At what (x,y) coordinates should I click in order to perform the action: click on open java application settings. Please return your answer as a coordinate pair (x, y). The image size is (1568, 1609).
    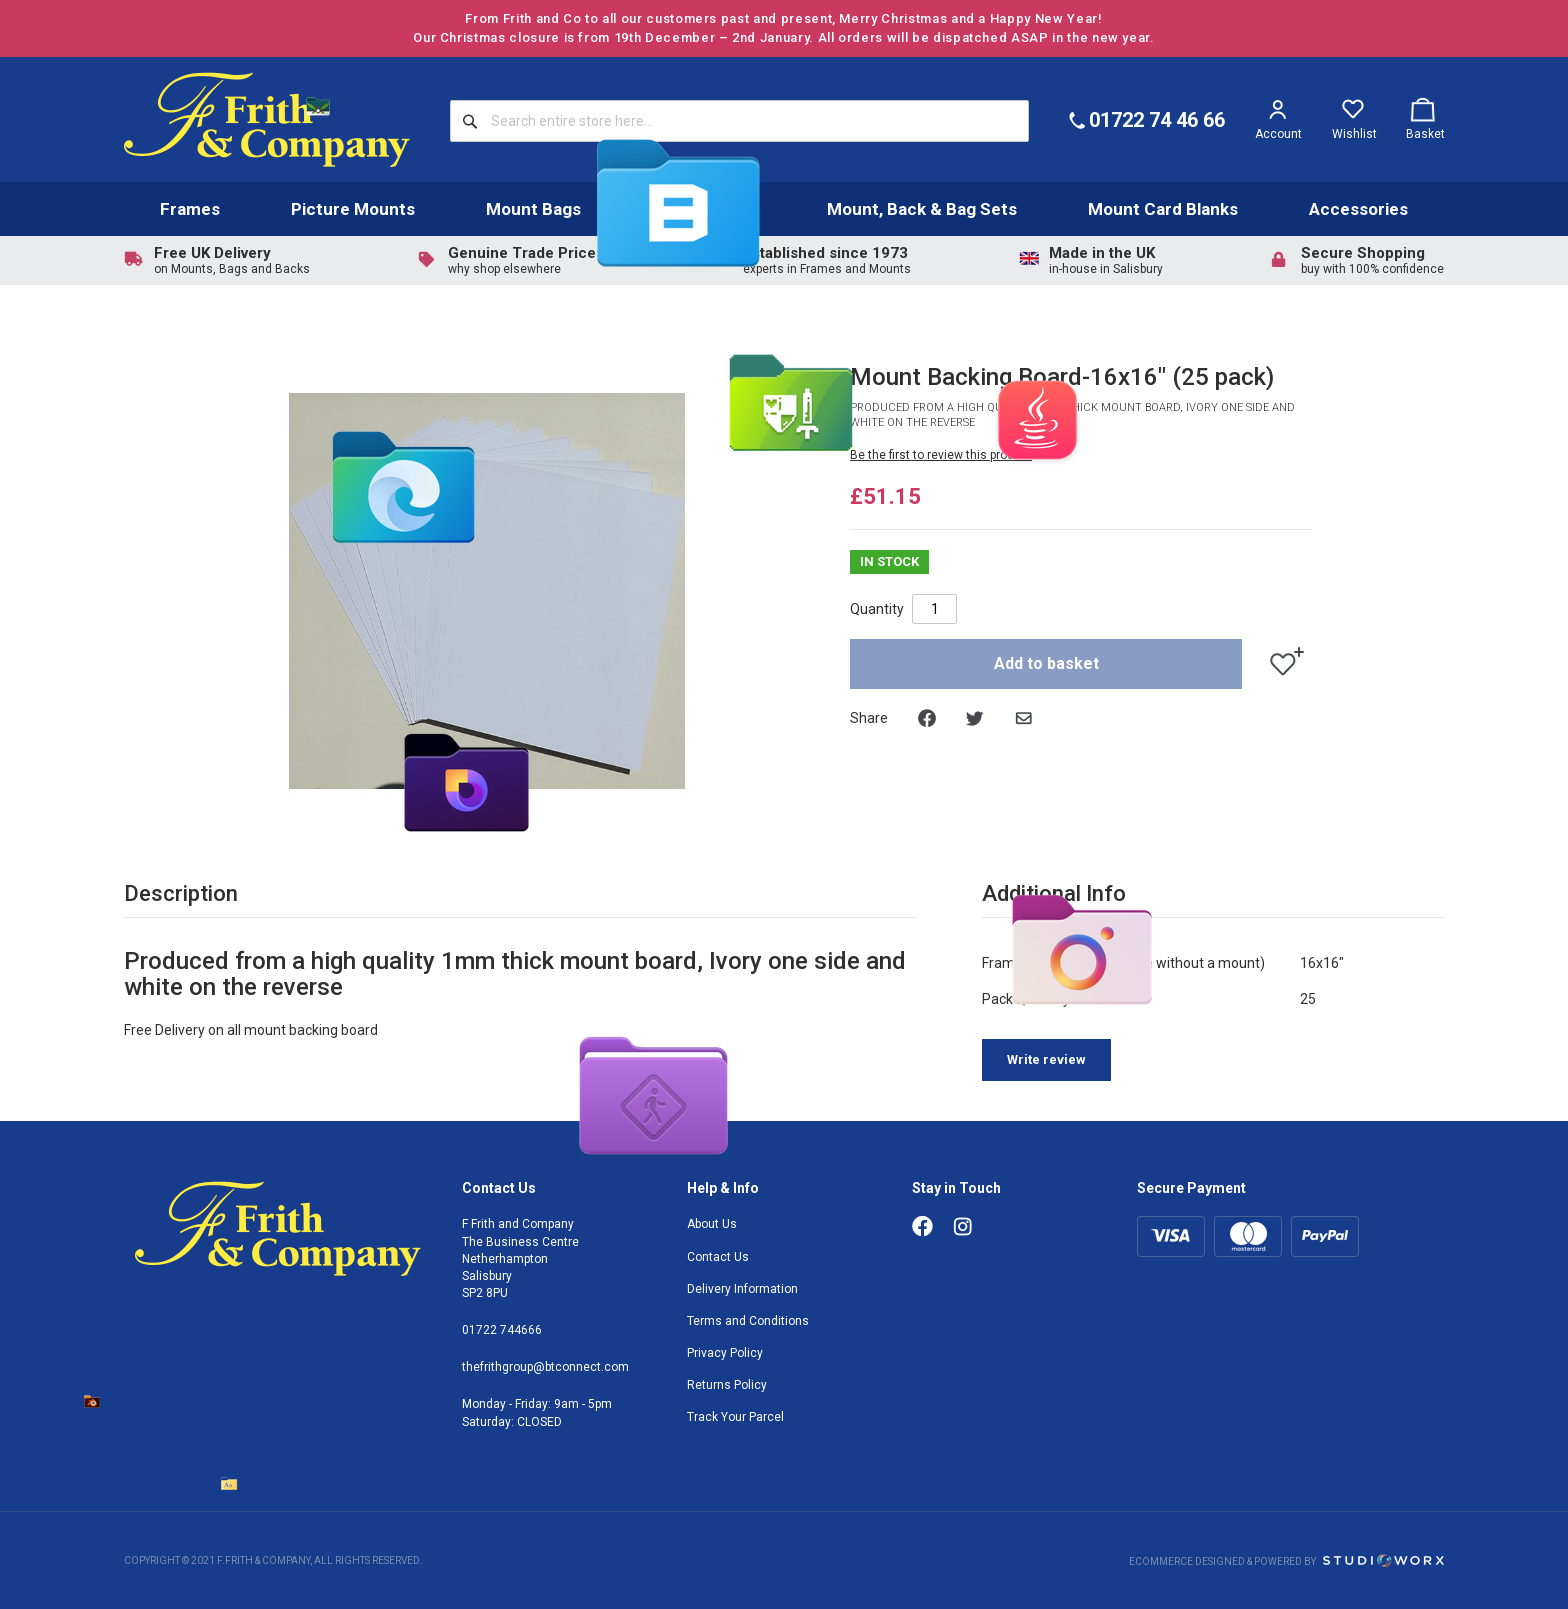
    Looking at the image, I should click on (1037, 421).